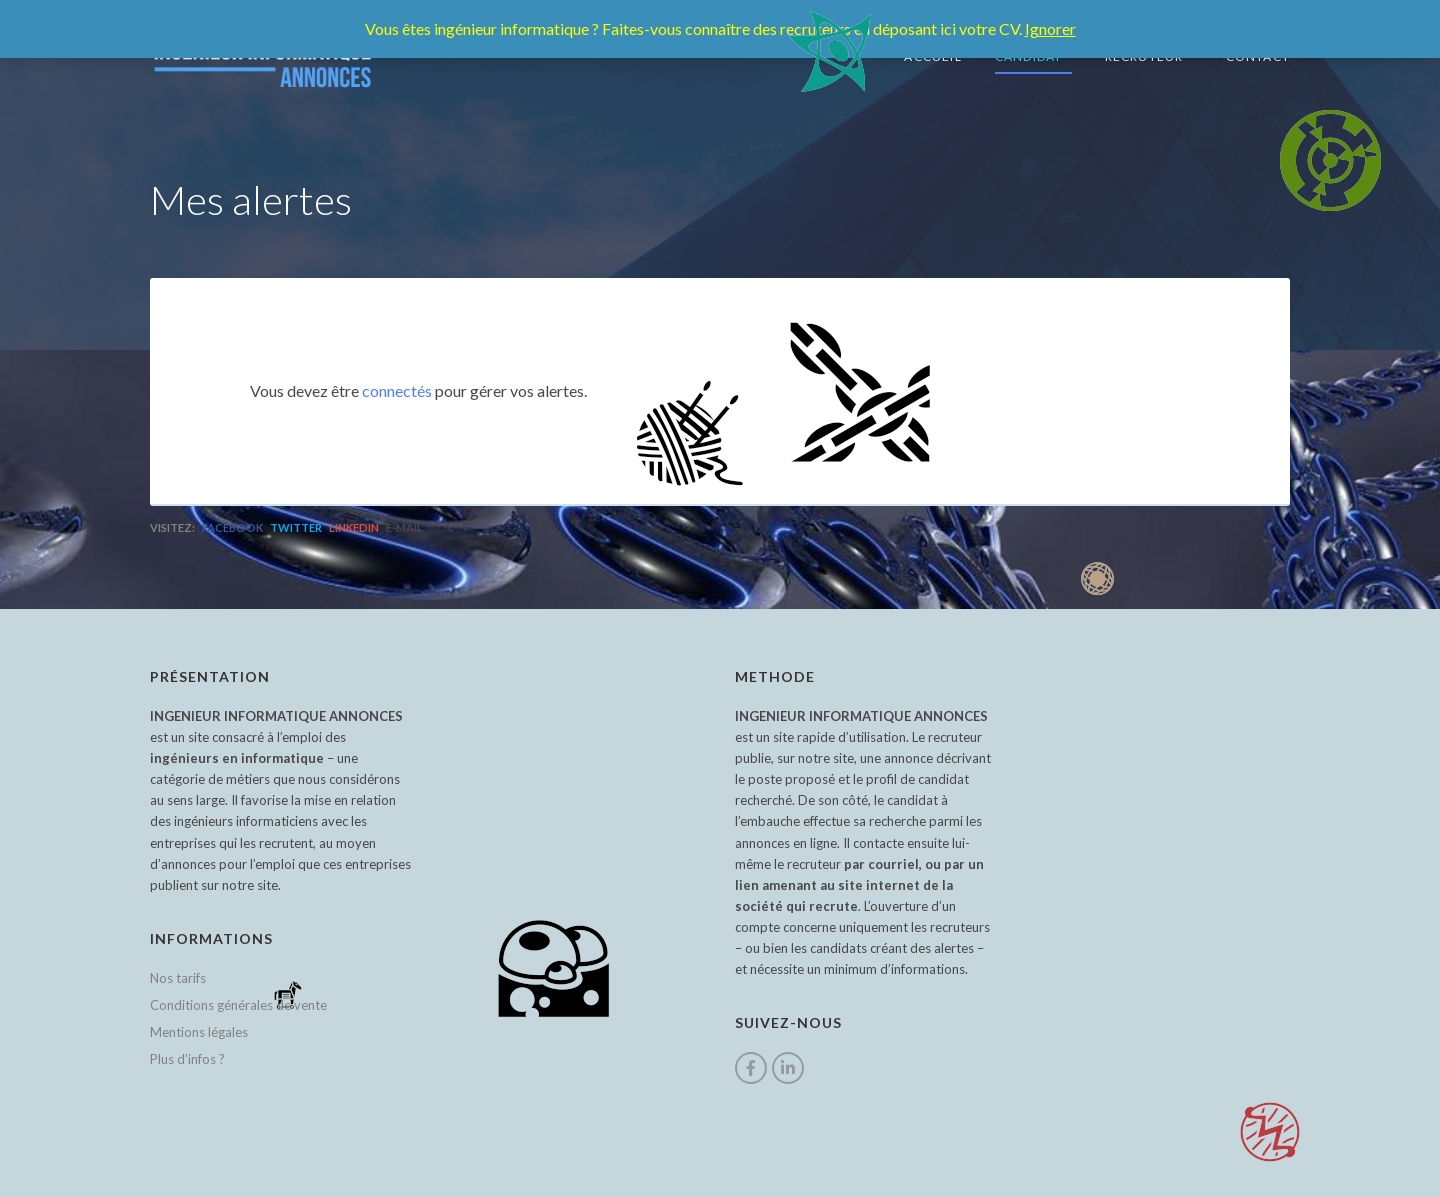 The image size is (1440, 1197). What do you see at coordinates (691, 433) in the screenshot?
I see `yarn or wool crafting material indicator` at bounding box center [691, 433].